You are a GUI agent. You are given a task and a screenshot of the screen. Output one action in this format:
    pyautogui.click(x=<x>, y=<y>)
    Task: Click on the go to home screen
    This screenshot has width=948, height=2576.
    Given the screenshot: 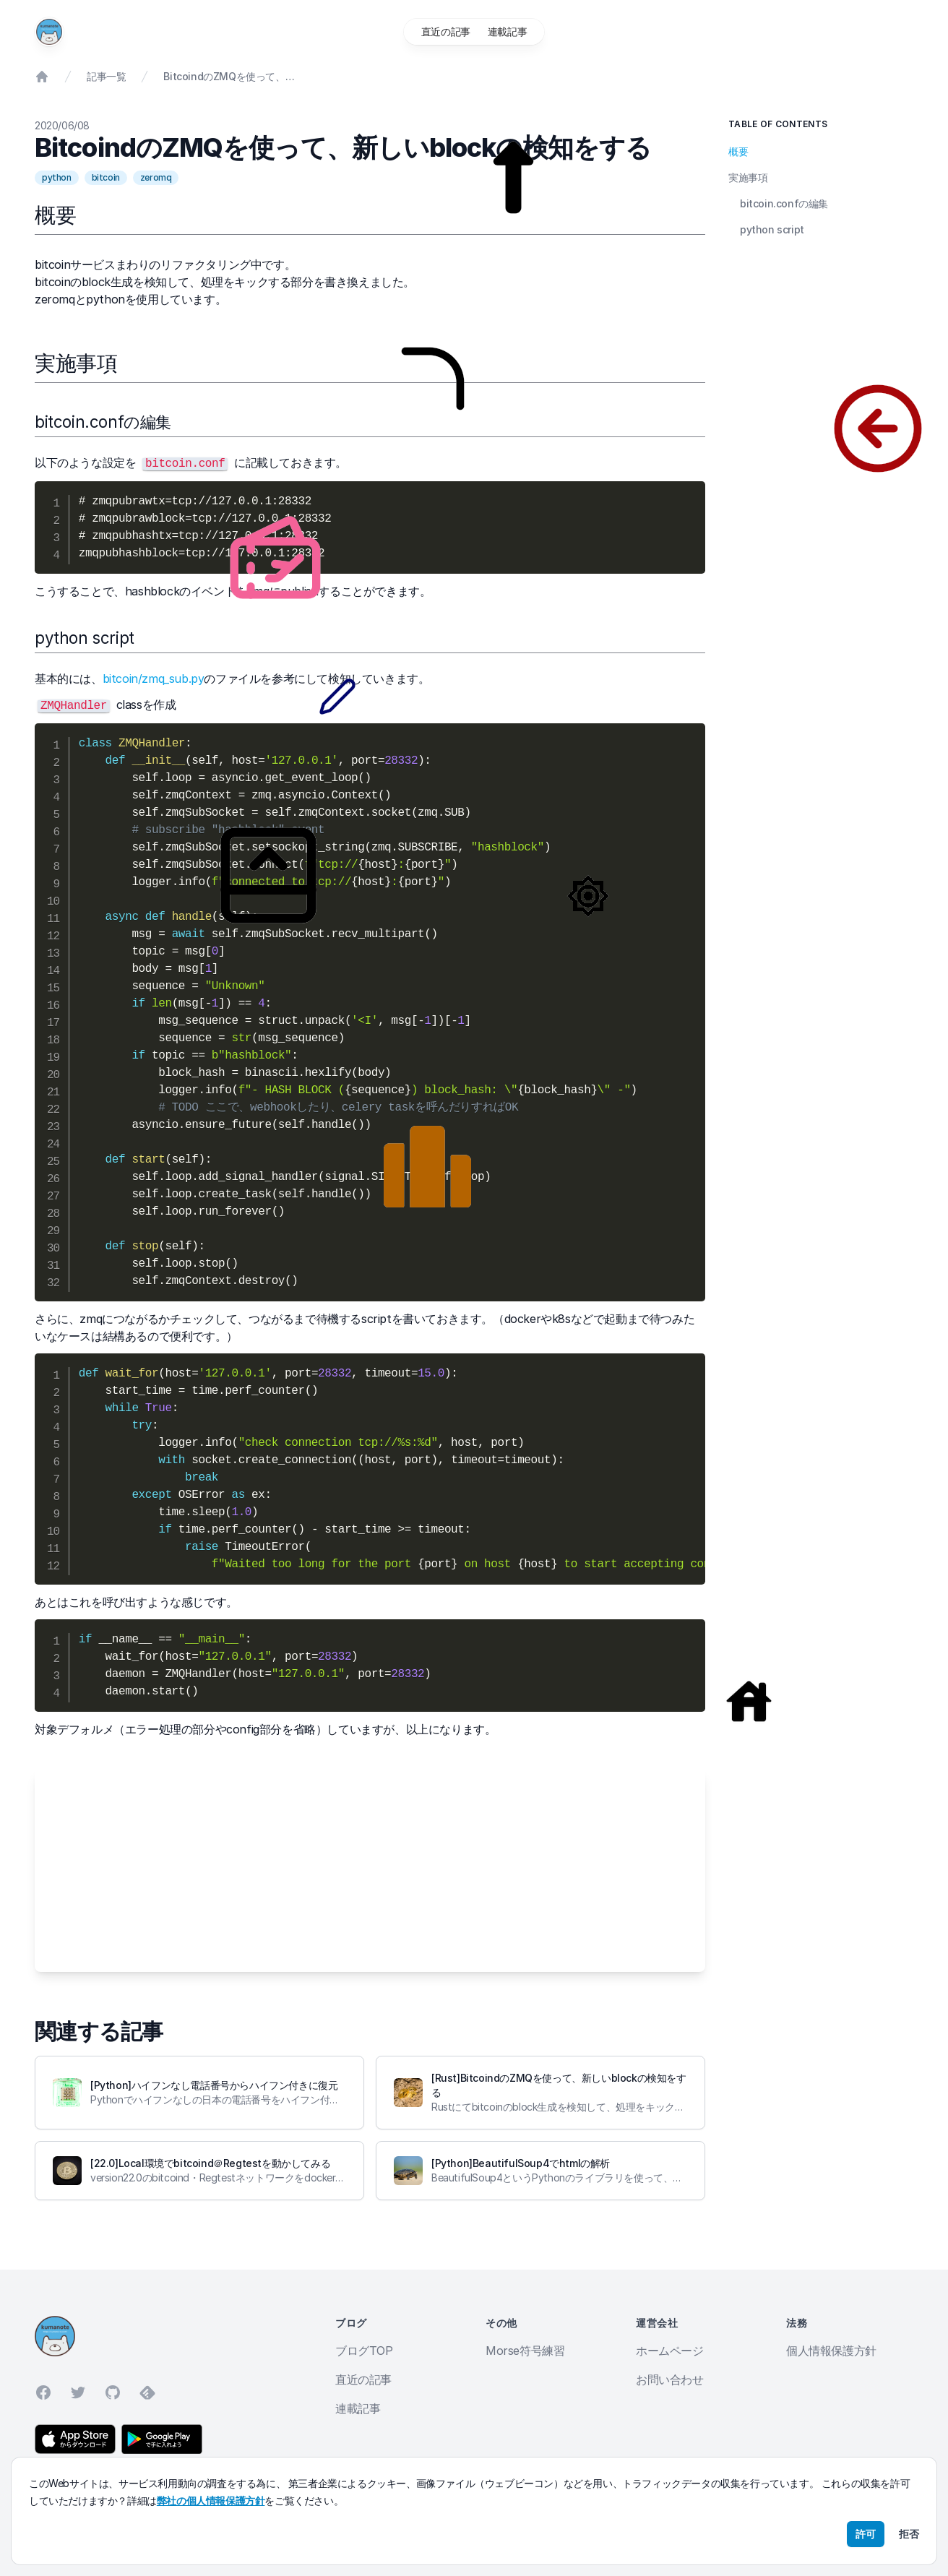 What is the action you would take?
    pyautogui.click(x=749, y=1702)
    